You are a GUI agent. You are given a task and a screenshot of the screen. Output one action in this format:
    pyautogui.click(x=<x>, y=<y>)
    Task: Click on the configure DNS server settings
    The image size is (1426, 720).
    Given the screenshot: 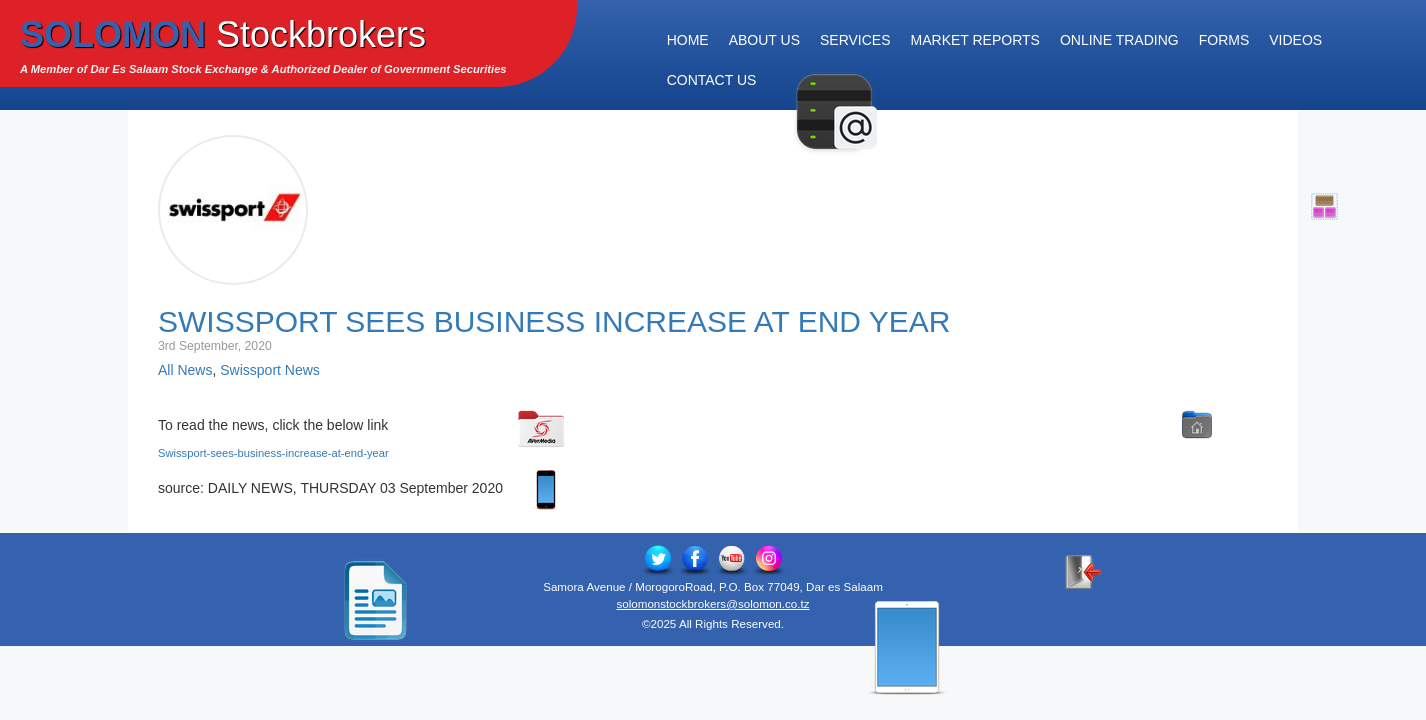 What is the action you would take?
    pyautogui.click(x=835, y=113)
    